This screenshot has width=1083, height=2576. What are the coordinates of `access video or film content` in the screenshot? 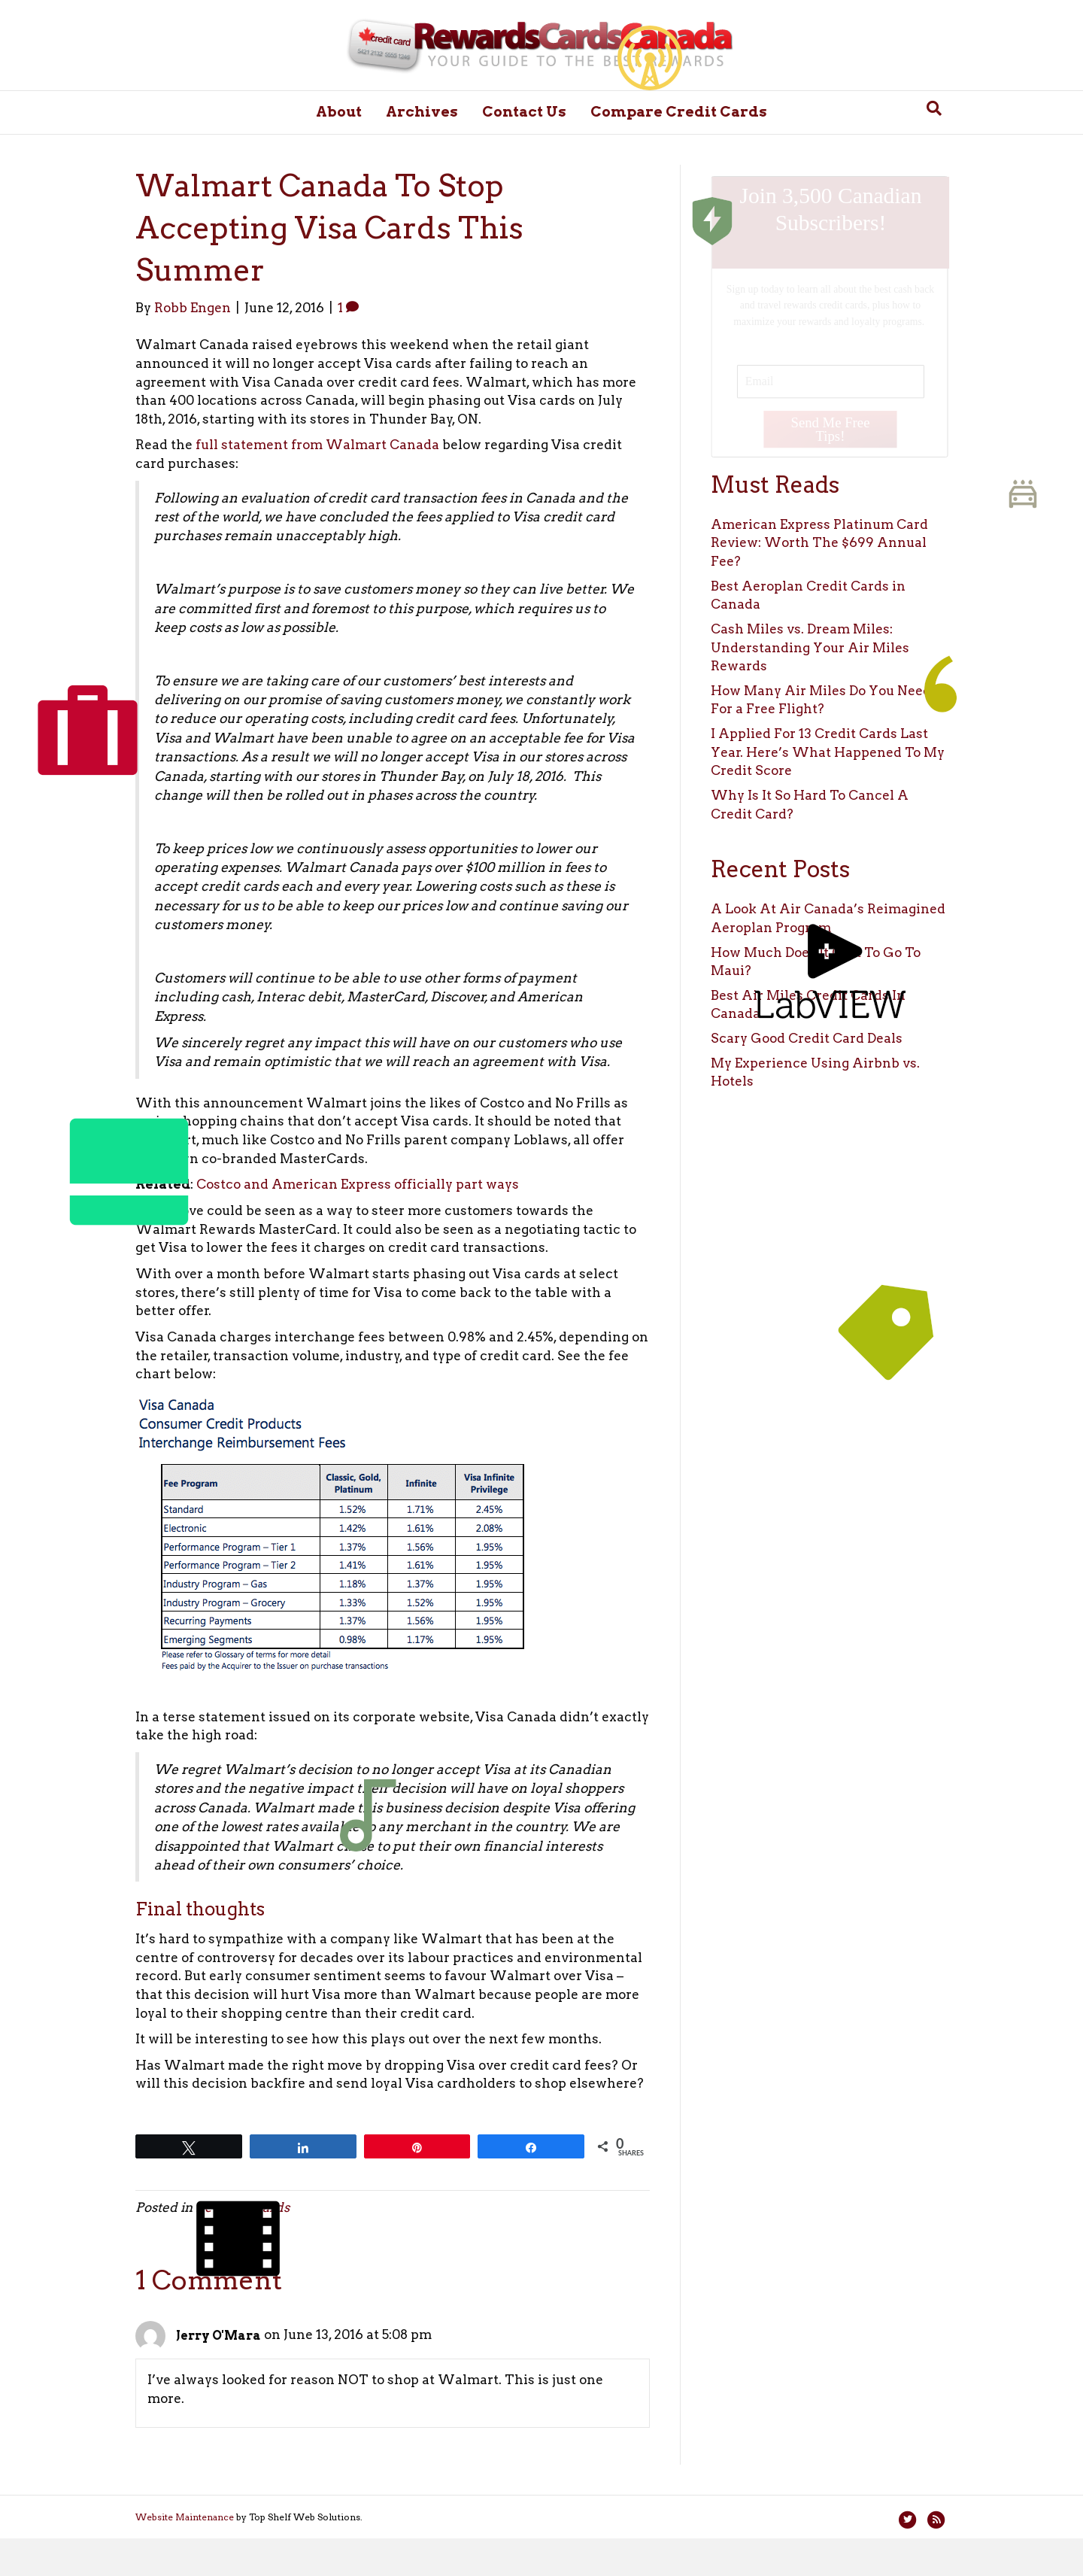 It's located at (238, 2238).